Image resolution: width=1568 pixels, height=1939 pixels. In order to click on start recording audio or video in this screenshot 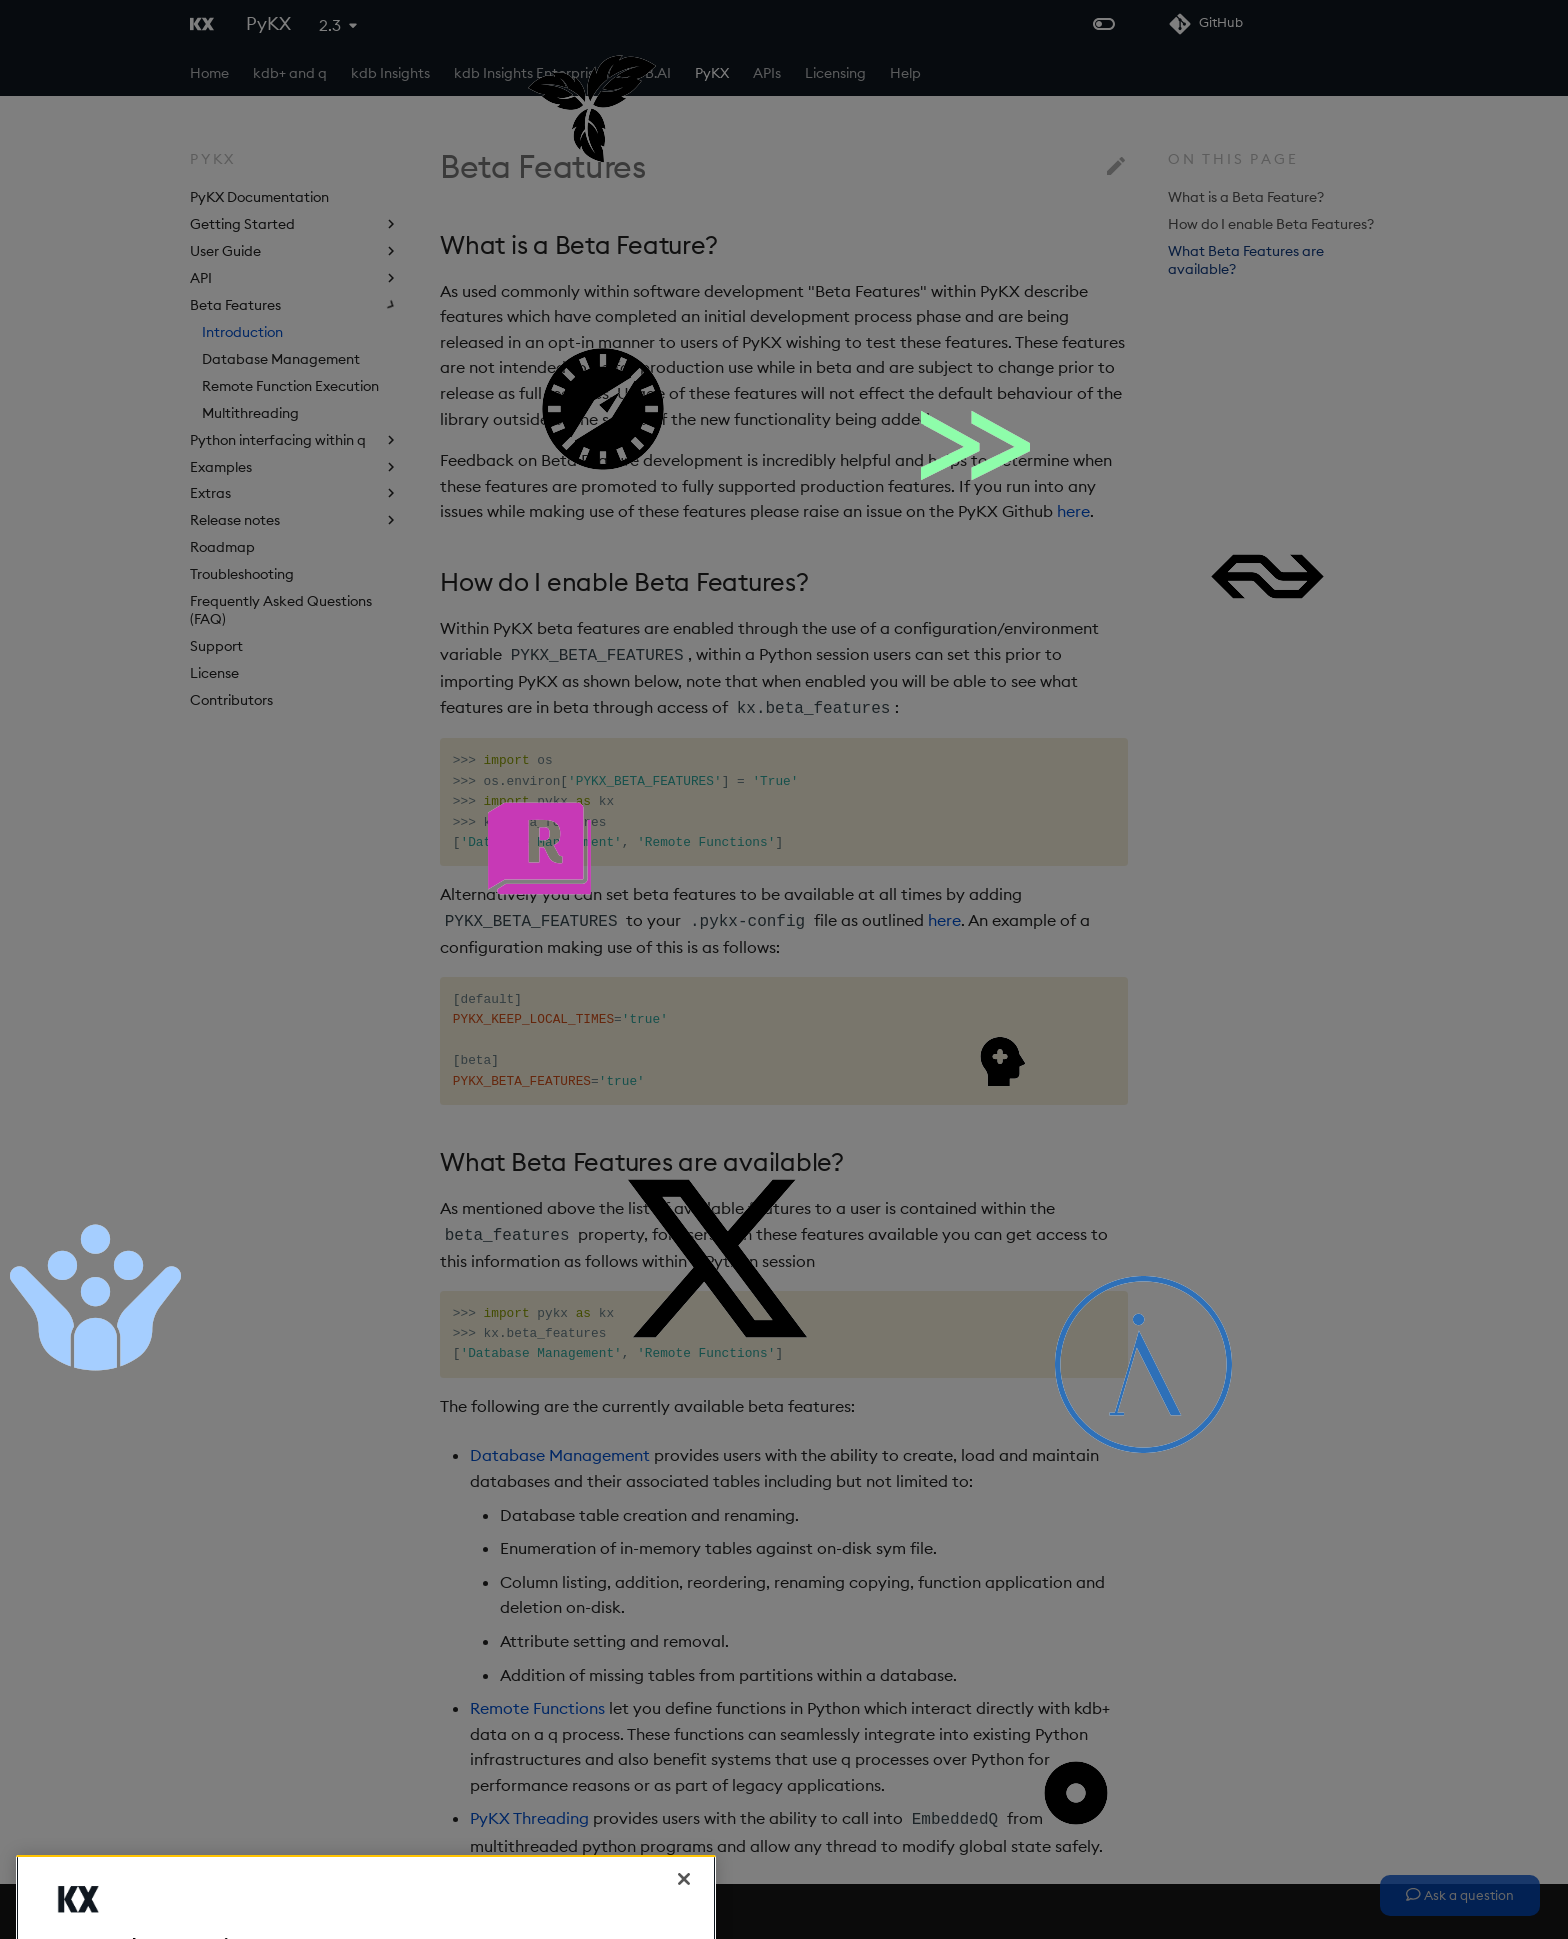, I will do `click(1076, 1793)`.